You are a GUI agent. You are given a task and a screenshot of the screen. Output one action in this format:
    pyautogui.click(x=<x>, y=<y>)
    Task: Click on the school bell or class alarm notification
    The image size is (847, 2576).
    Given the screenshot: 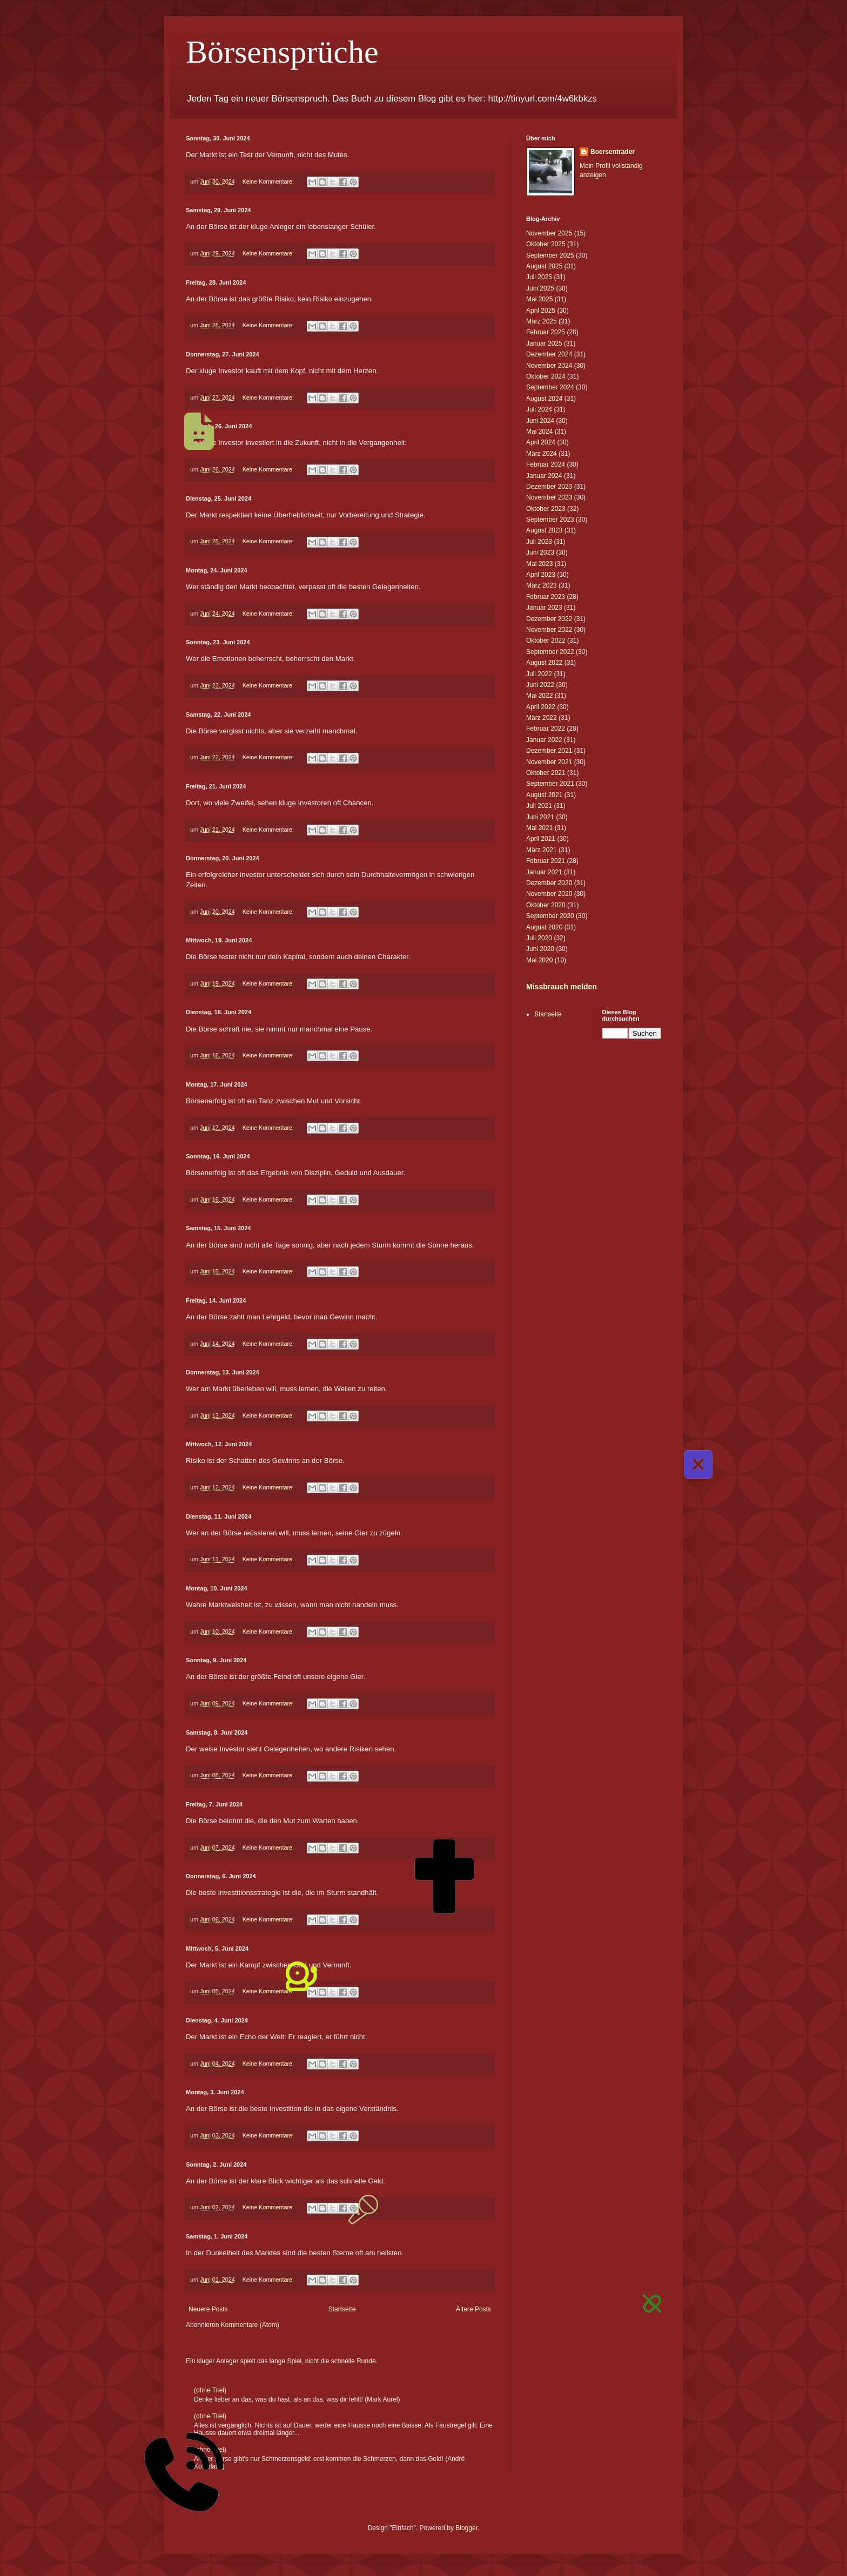 What is the action you would take?
    pyautogui.click(x=300, y=1976)
    